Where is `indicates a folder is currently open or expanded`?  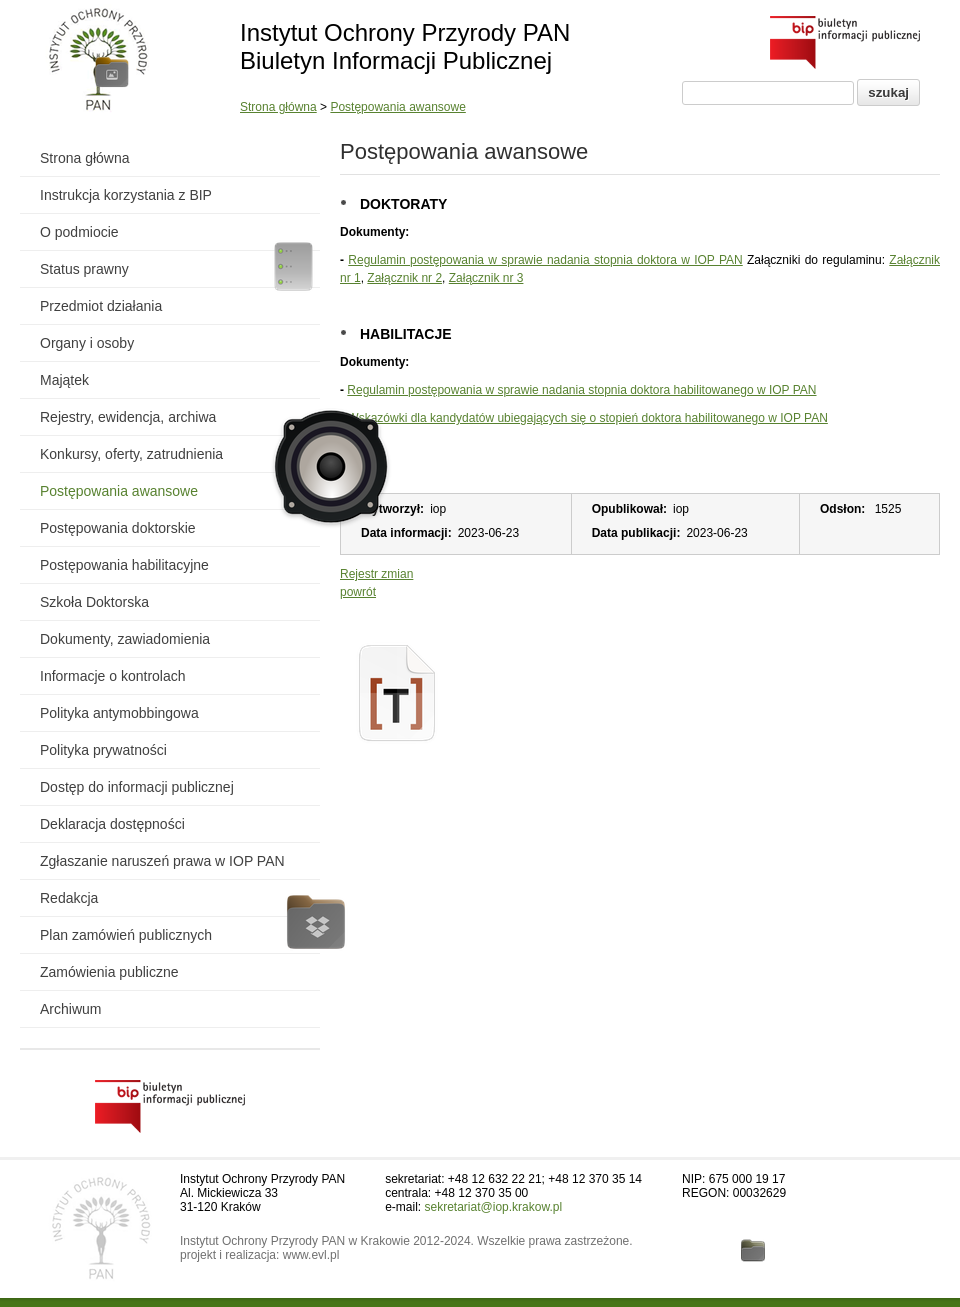
indicates a folder is currently open or expanded is located at coordinates (753, 1250).